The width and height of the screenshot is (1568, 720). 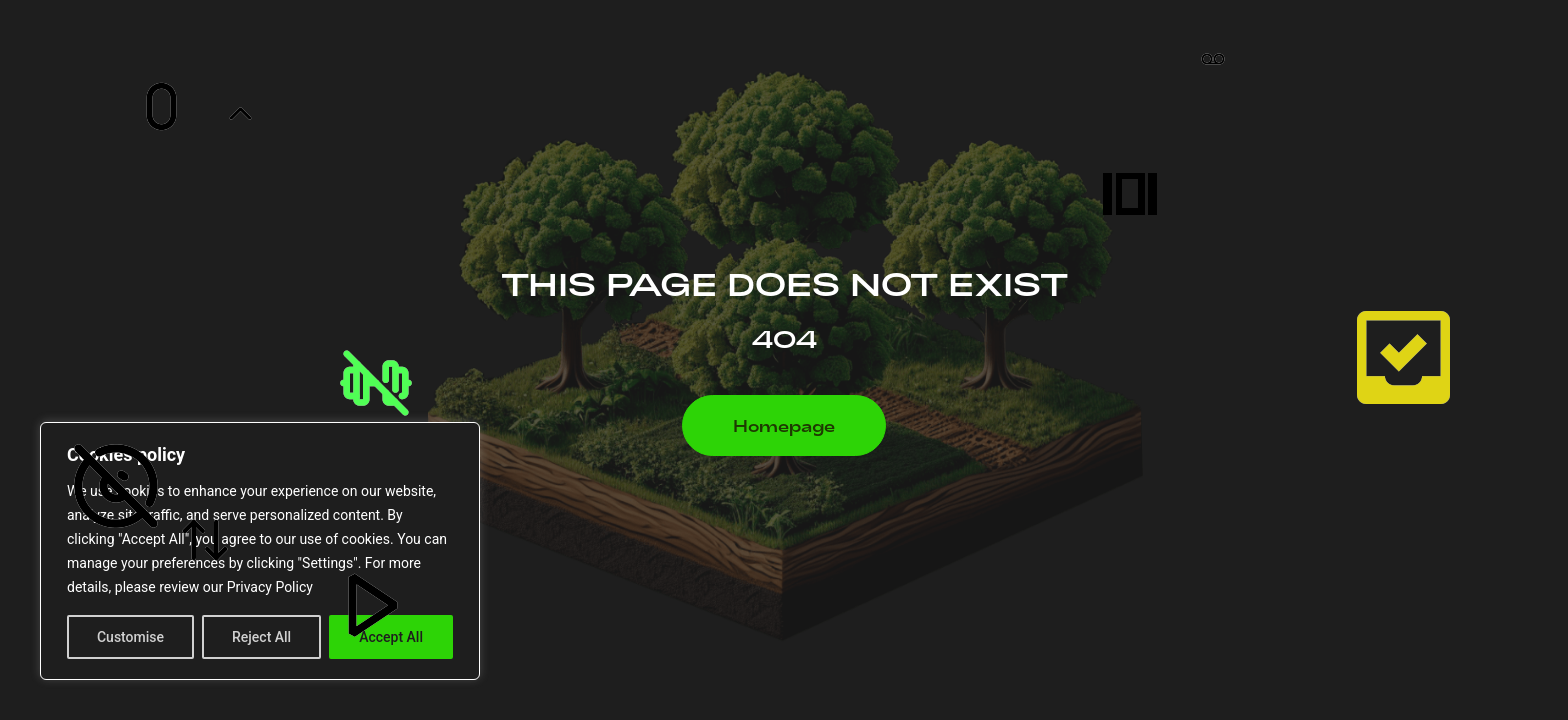 I want to click on disable workout tracking, so click(x=376, y=383).